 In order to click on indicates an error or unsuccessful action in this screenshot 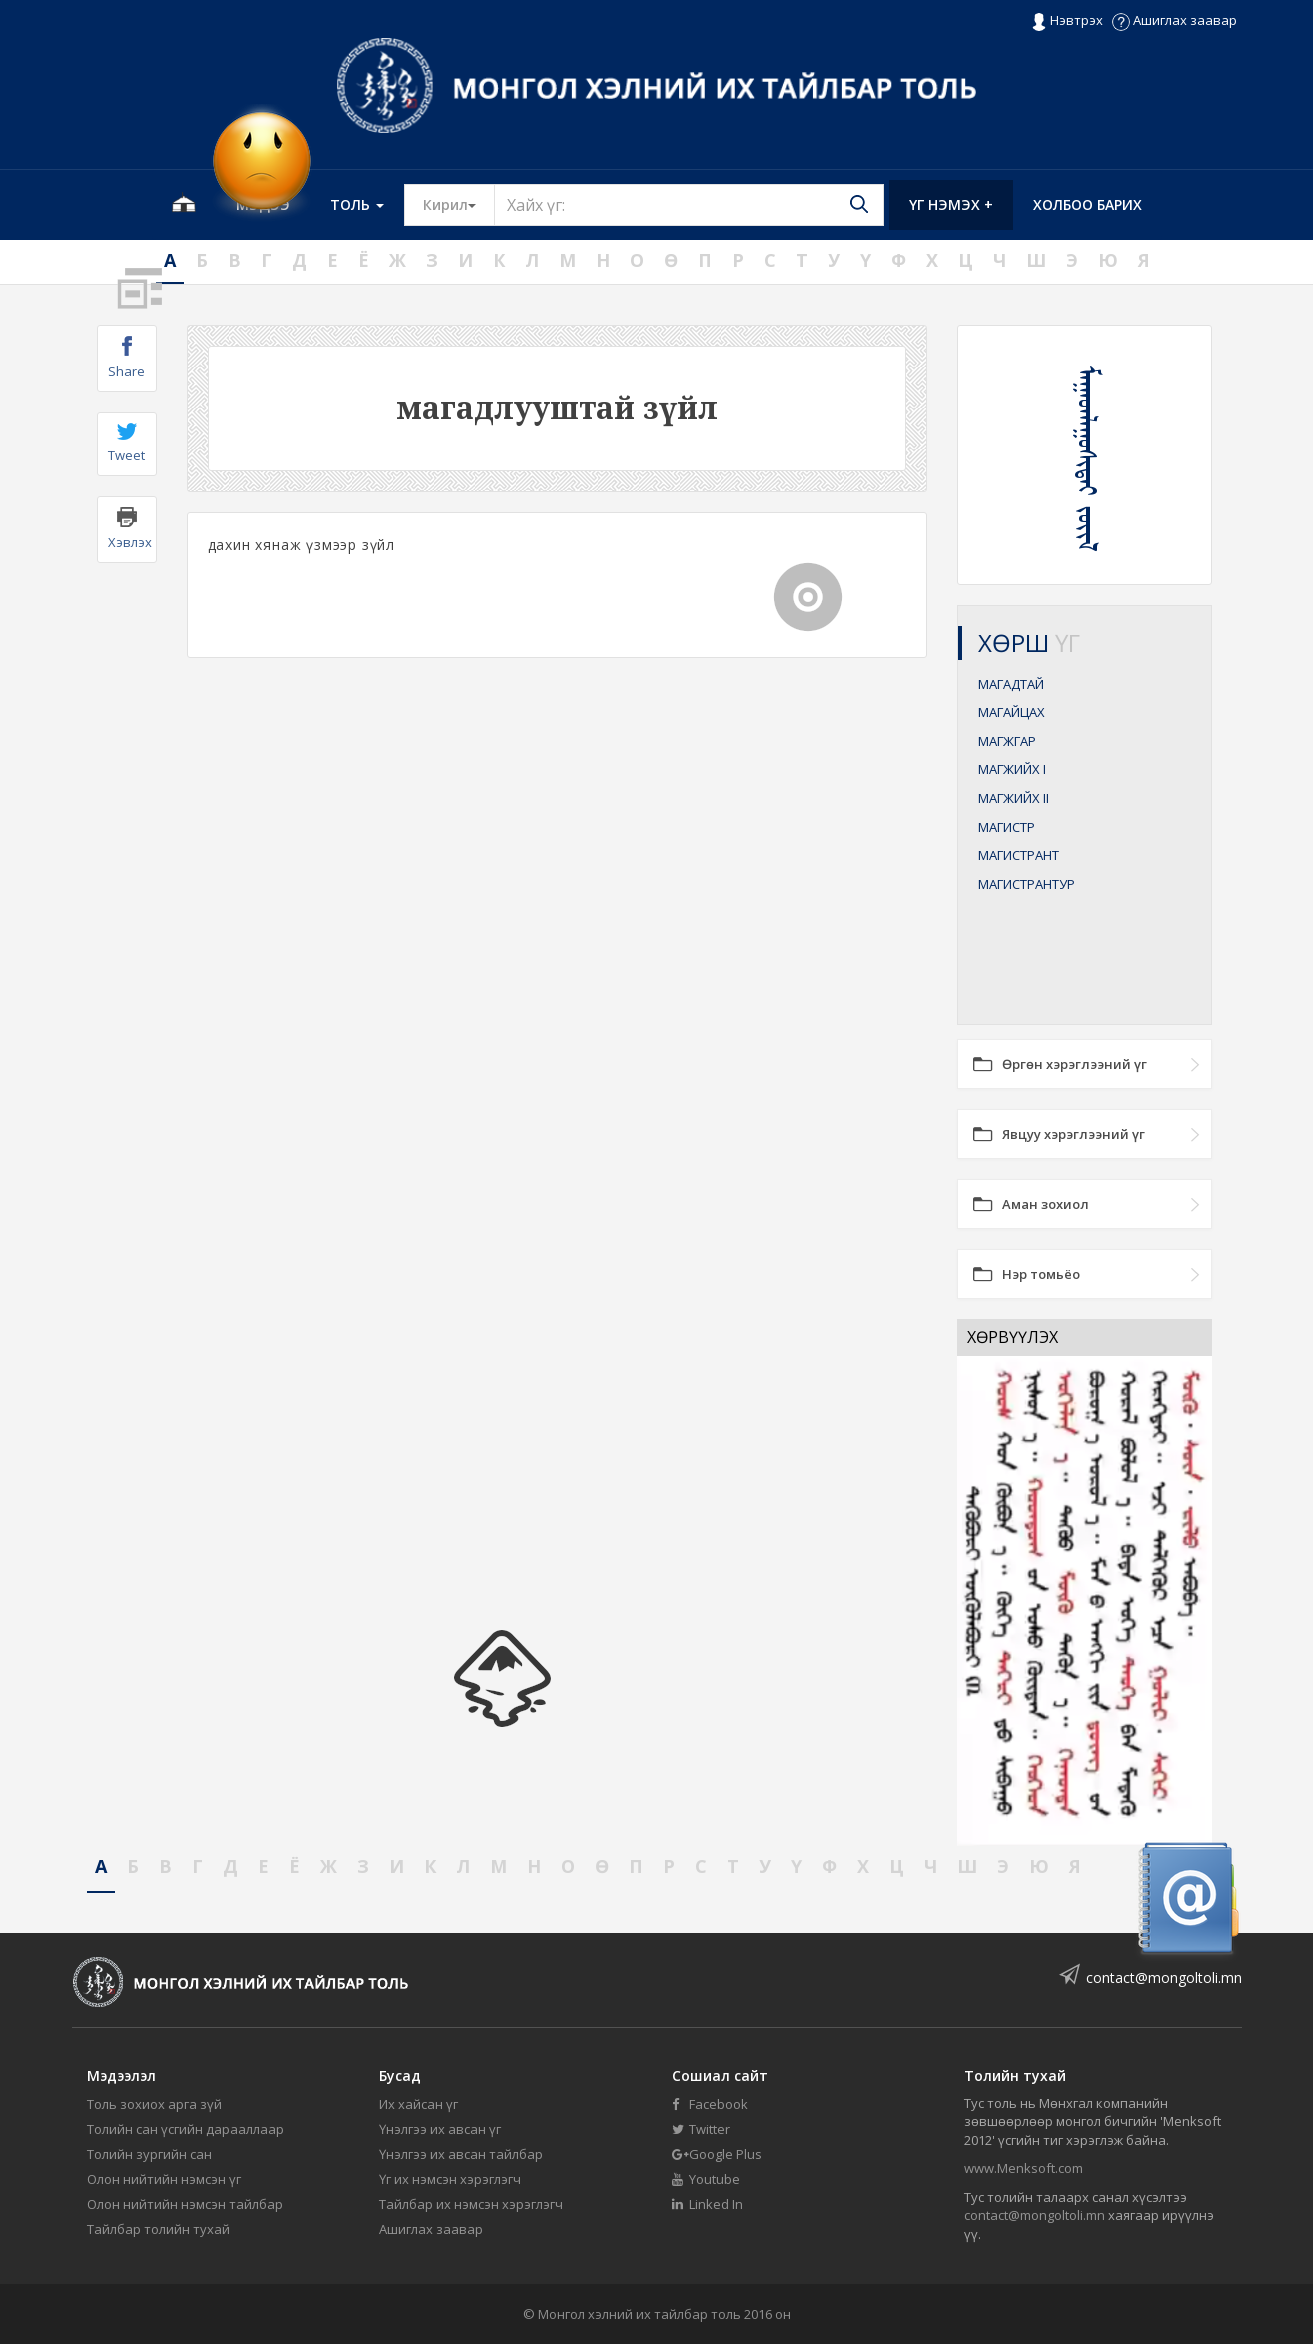, I will do `click(262, 165)`.